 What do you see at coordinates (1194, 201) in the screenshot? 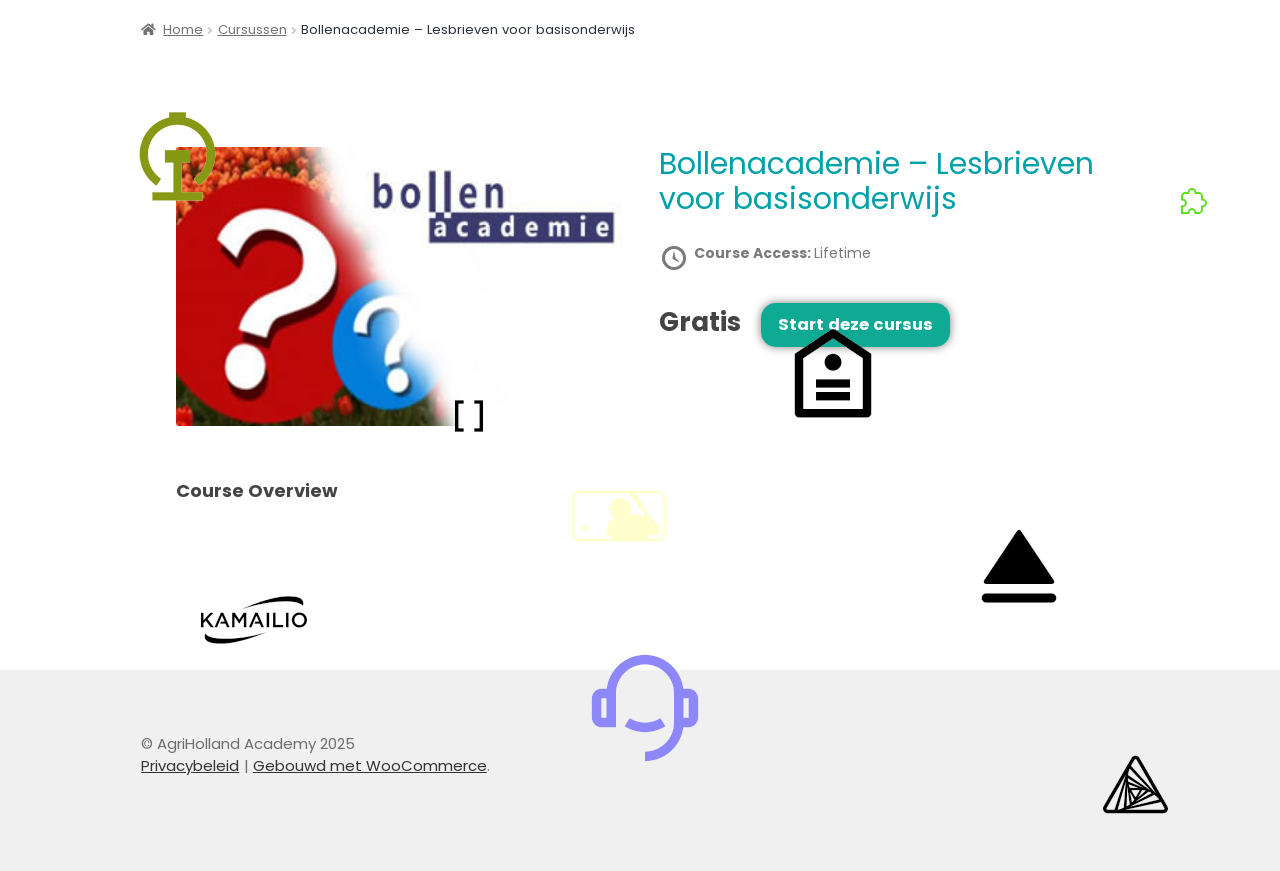
I see `wxt framework logo` at bounding box center [1194, 201].